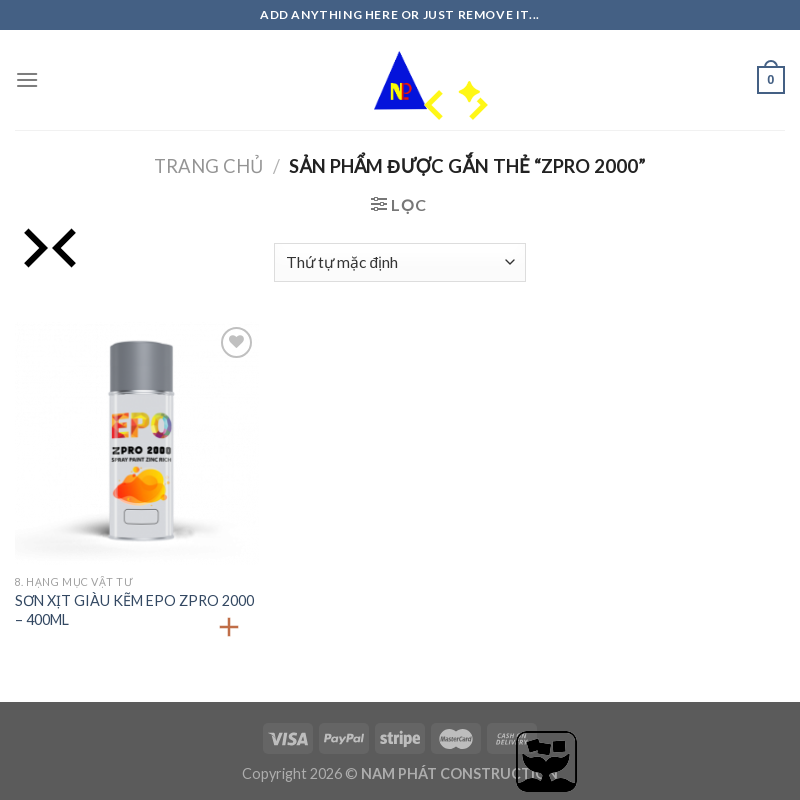  Describe the element at coordinates (229, 627) in the screenshot. I see `add a new item` at that location.